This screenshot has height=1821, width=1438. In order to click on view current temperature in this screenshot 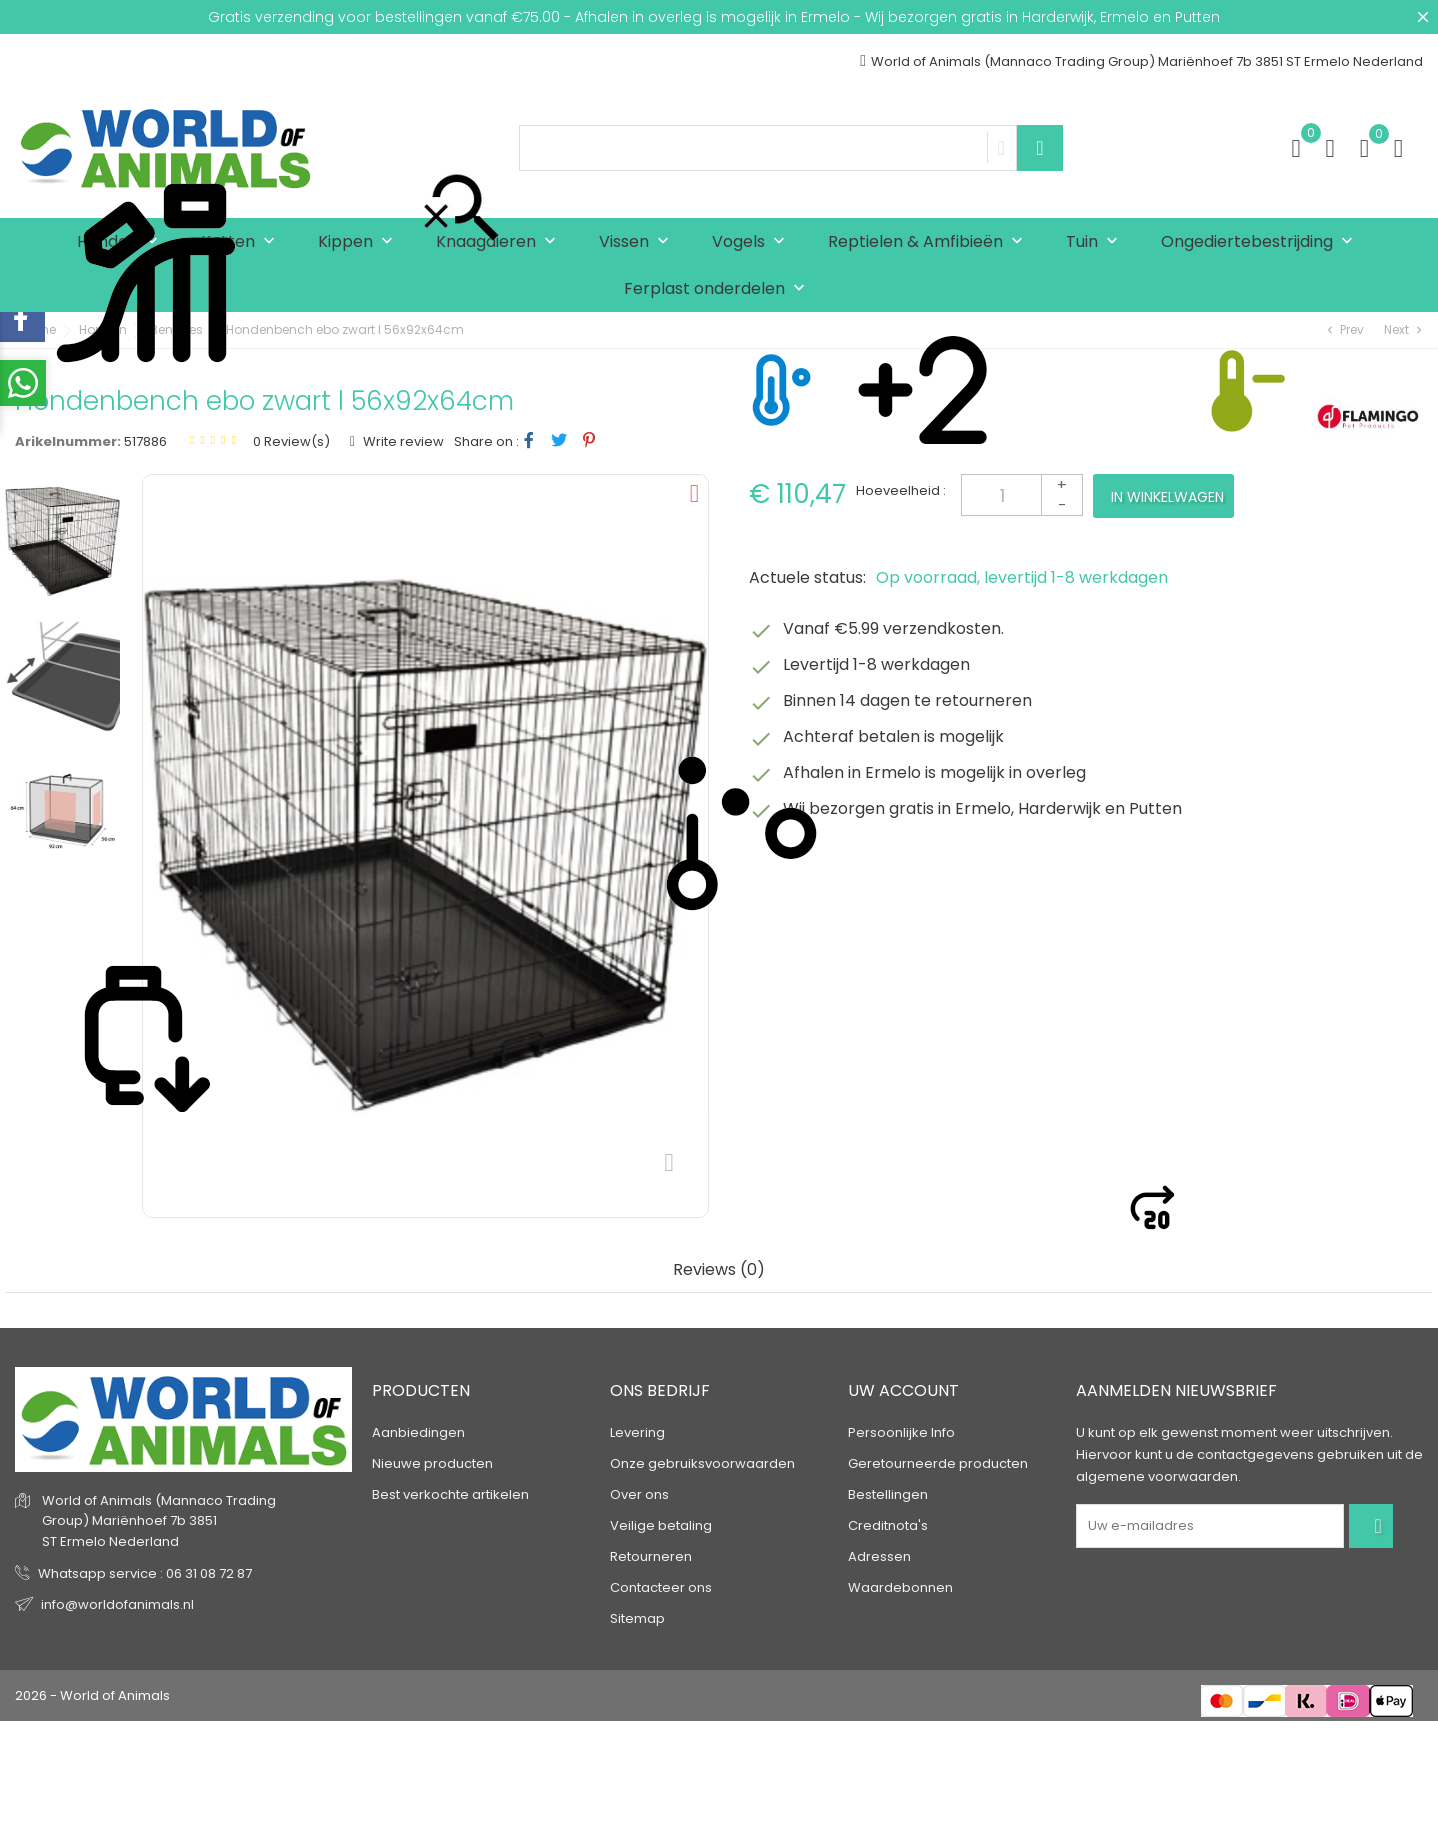, I will do `click(777, 390)`.